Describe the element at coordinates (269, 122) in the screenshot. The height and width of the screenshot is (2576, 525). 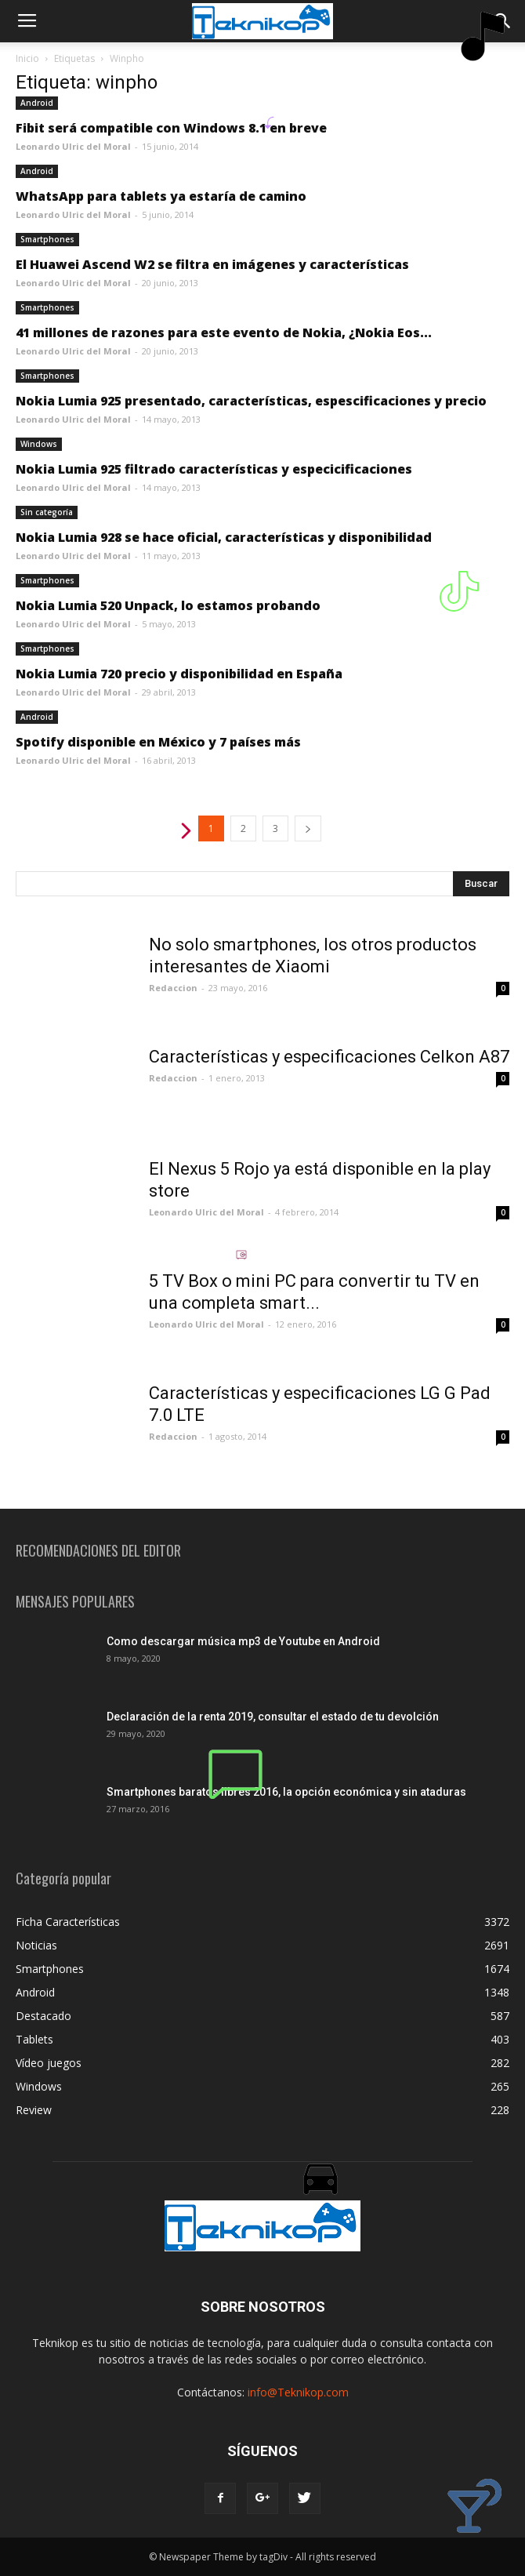
I see `go back and down in navigation` at that location.